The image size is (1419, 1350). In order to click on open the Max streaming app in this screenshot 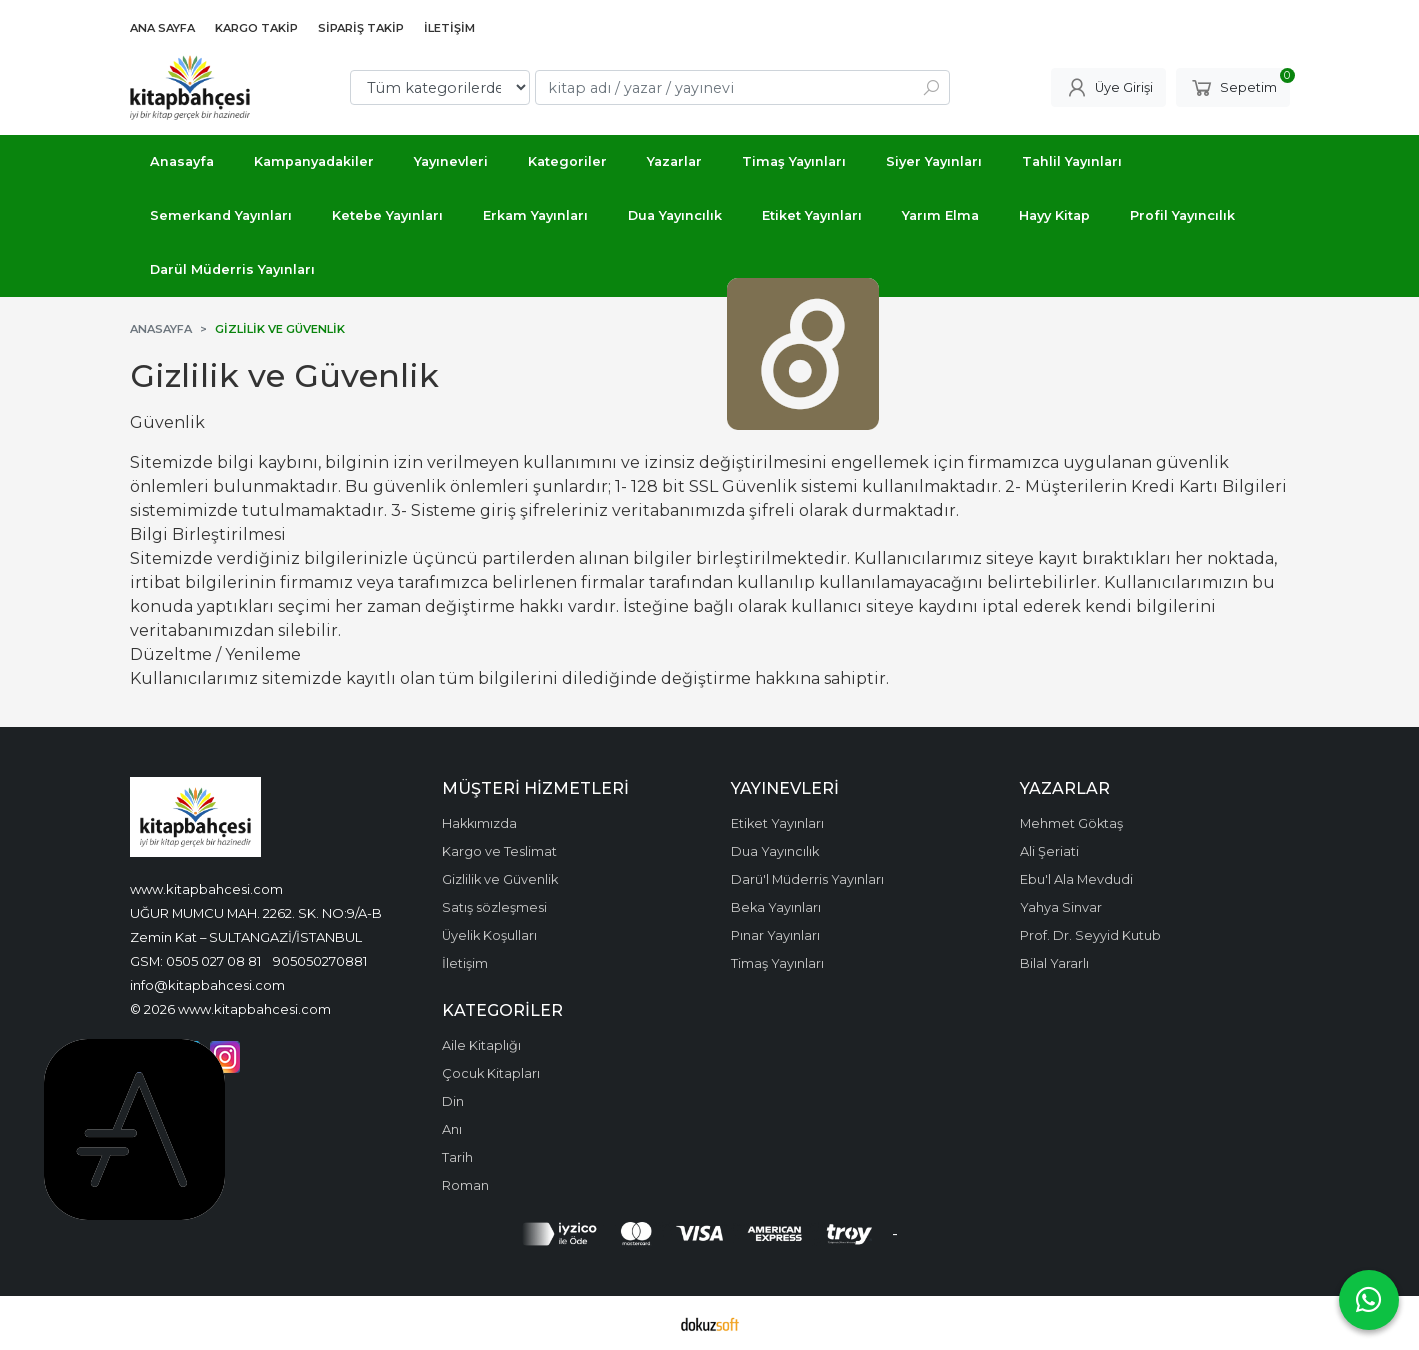, I will do `click(803, 354)`.